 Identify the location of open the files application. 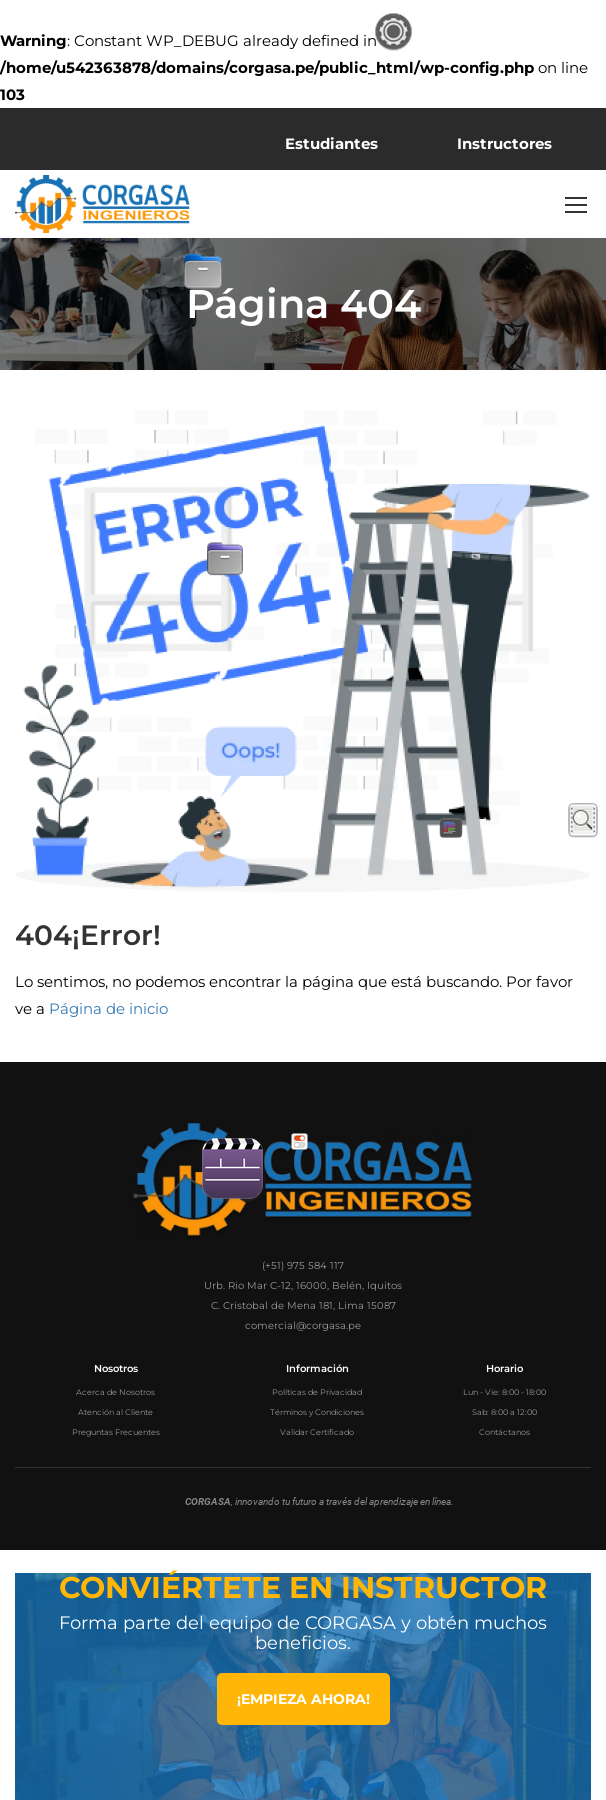
(203, 271).